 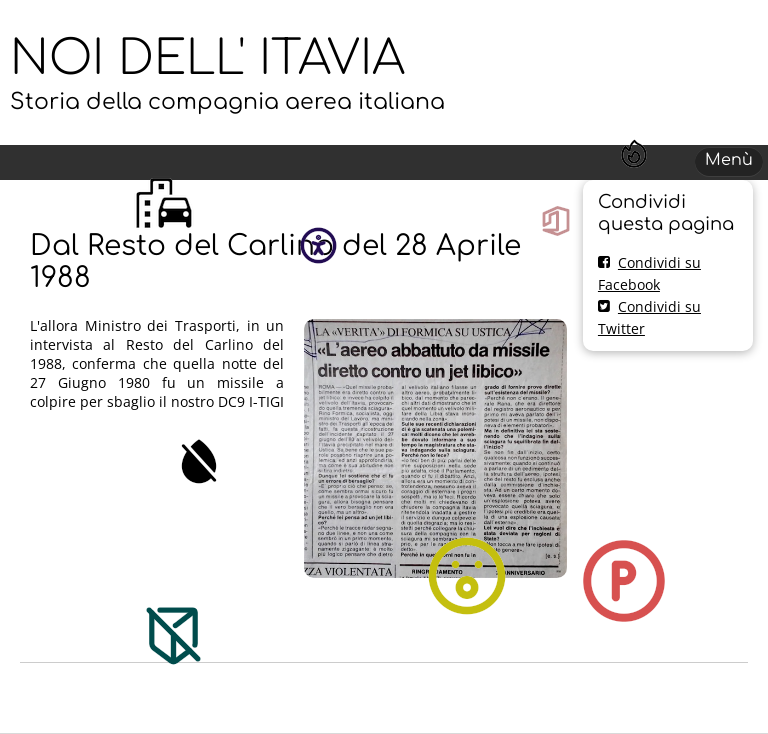 I want to click on react with surprise to a message or post, so click(x=467, y=576).